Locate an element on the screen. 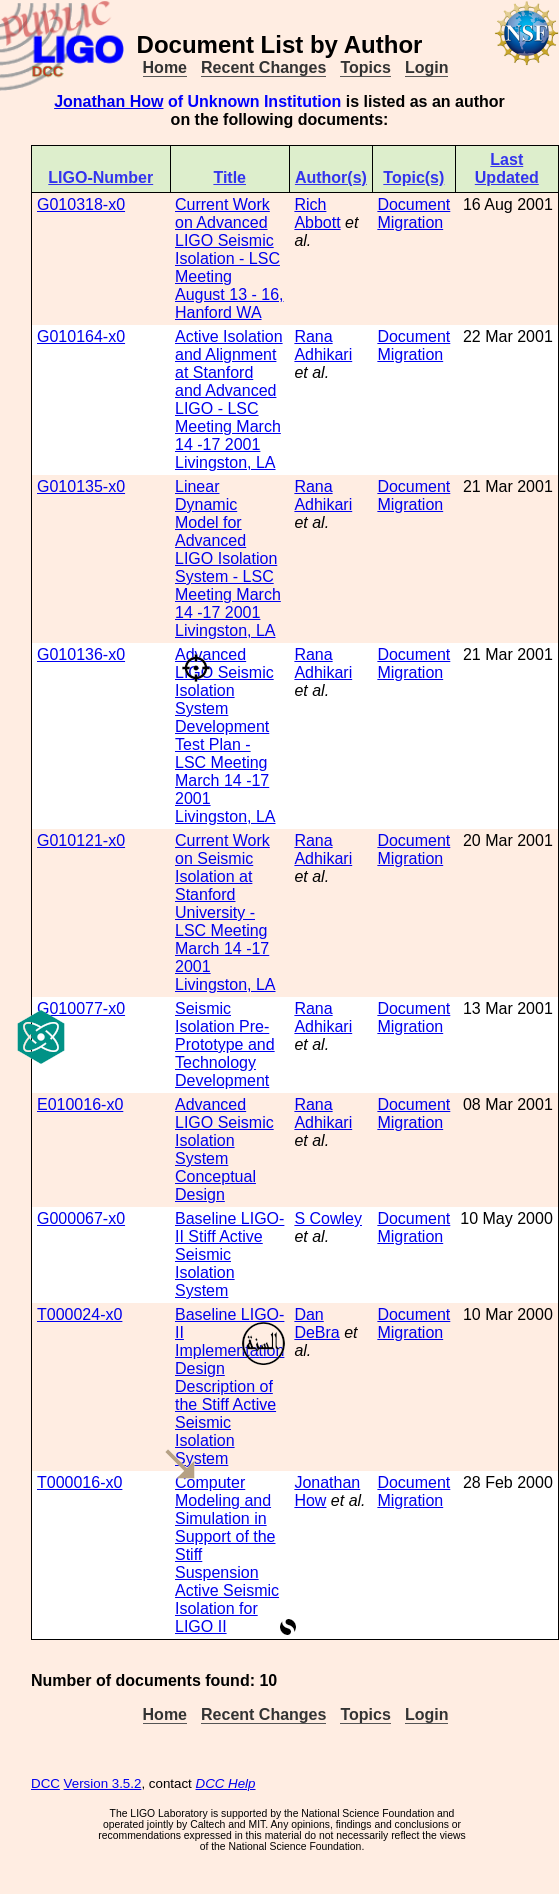 The height and width of the screenshot is (1894, 559). center or align an element to a focal point is located at coordinates (196, 668).